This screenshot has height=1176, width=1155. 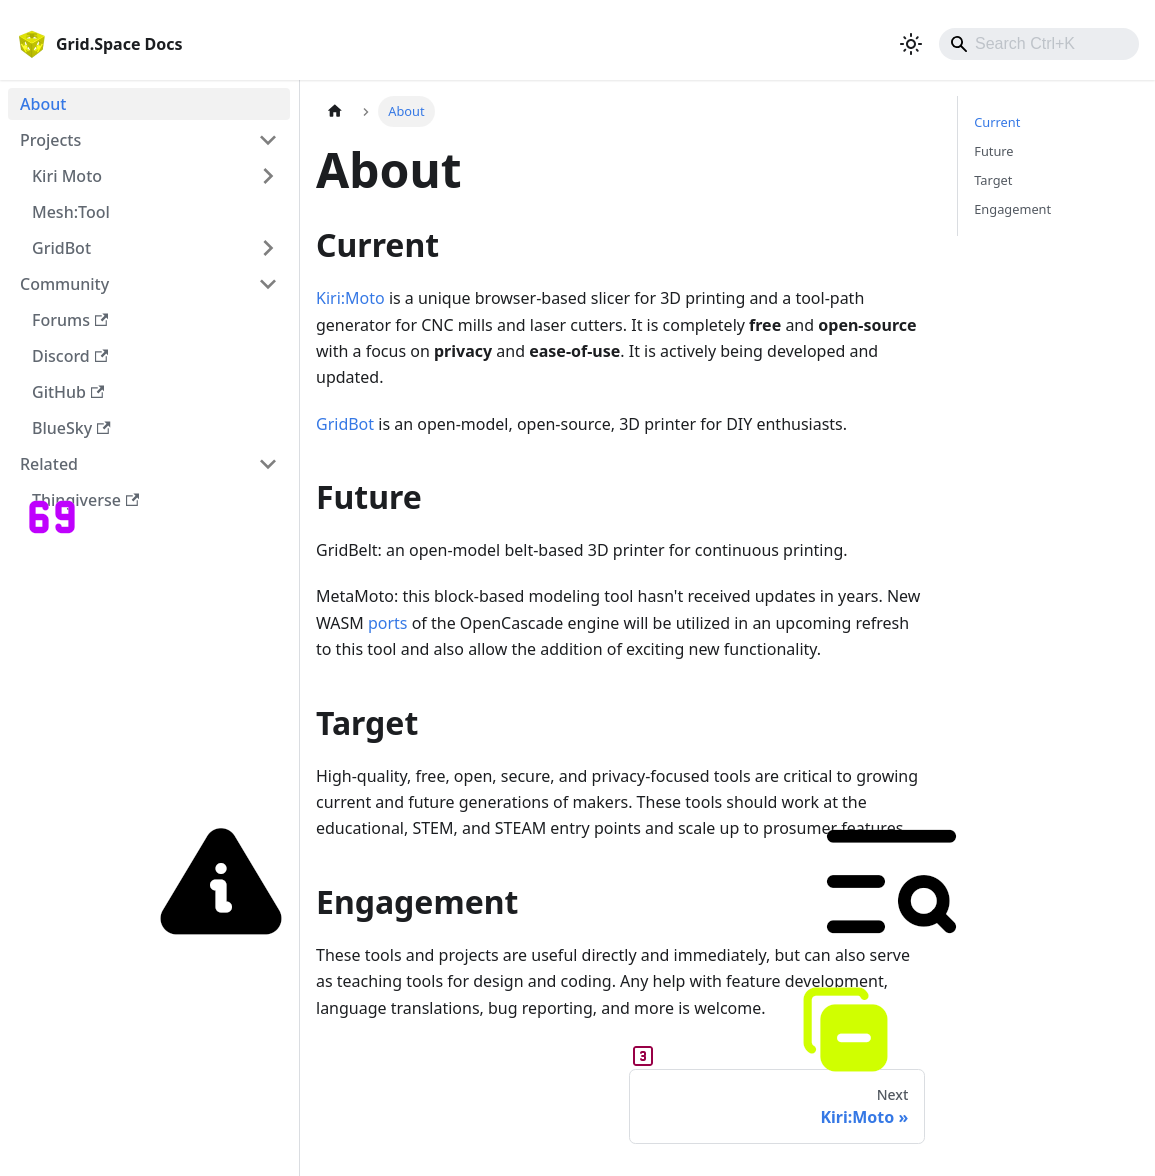 I want to click on view important information or notice, so click(x=221, y=885).